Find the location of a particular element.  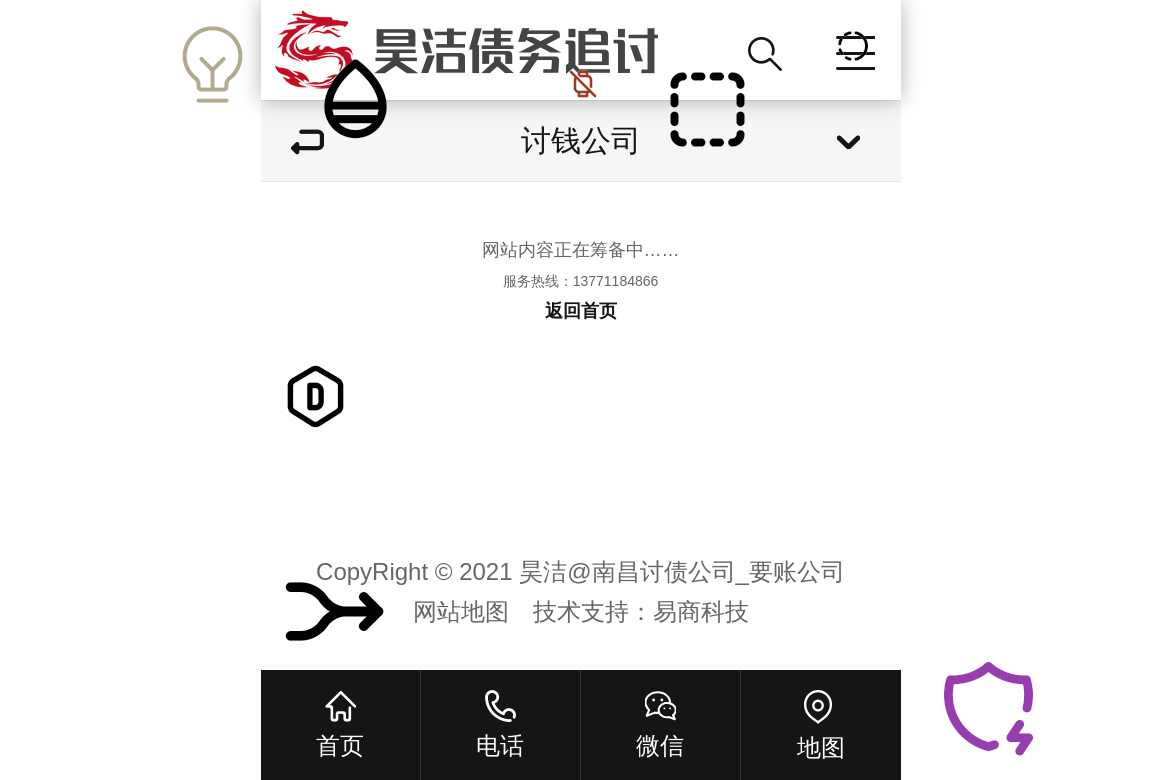

smartwatch disconnected or unavailable is located at coordinates (583, 84).